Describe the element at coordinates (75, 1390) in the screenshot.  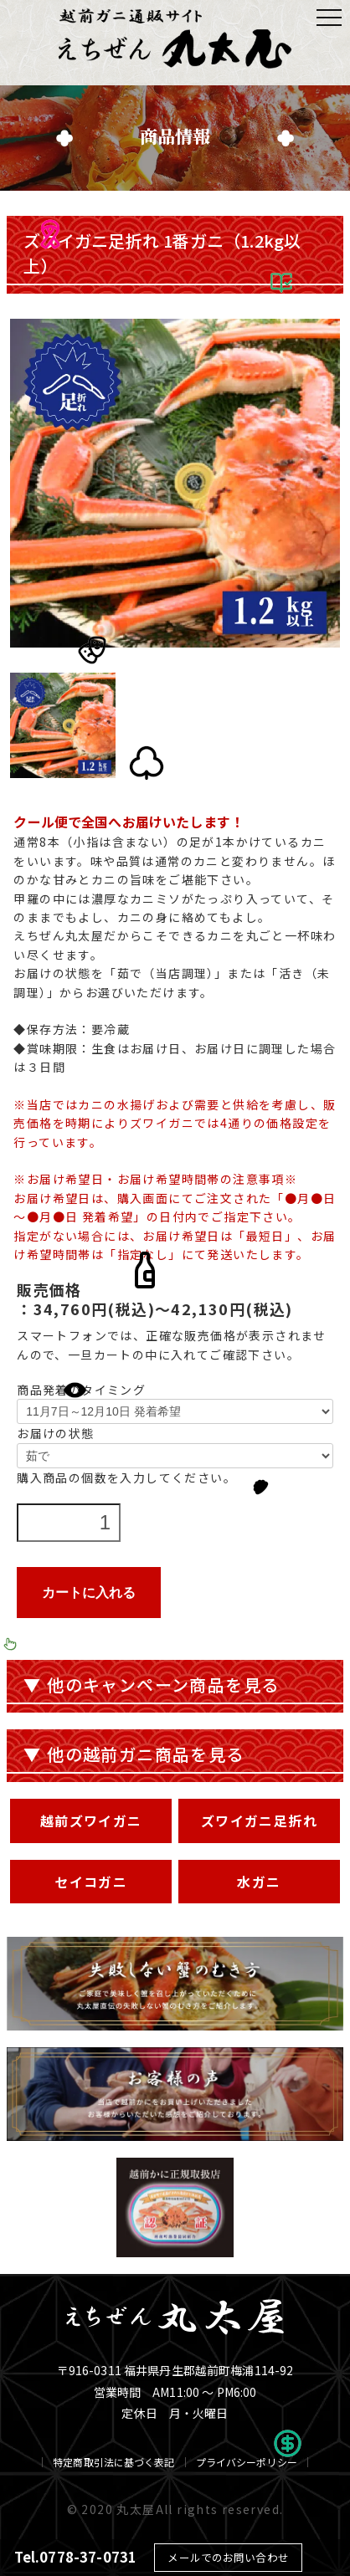
I see `view or preview content` at that location.